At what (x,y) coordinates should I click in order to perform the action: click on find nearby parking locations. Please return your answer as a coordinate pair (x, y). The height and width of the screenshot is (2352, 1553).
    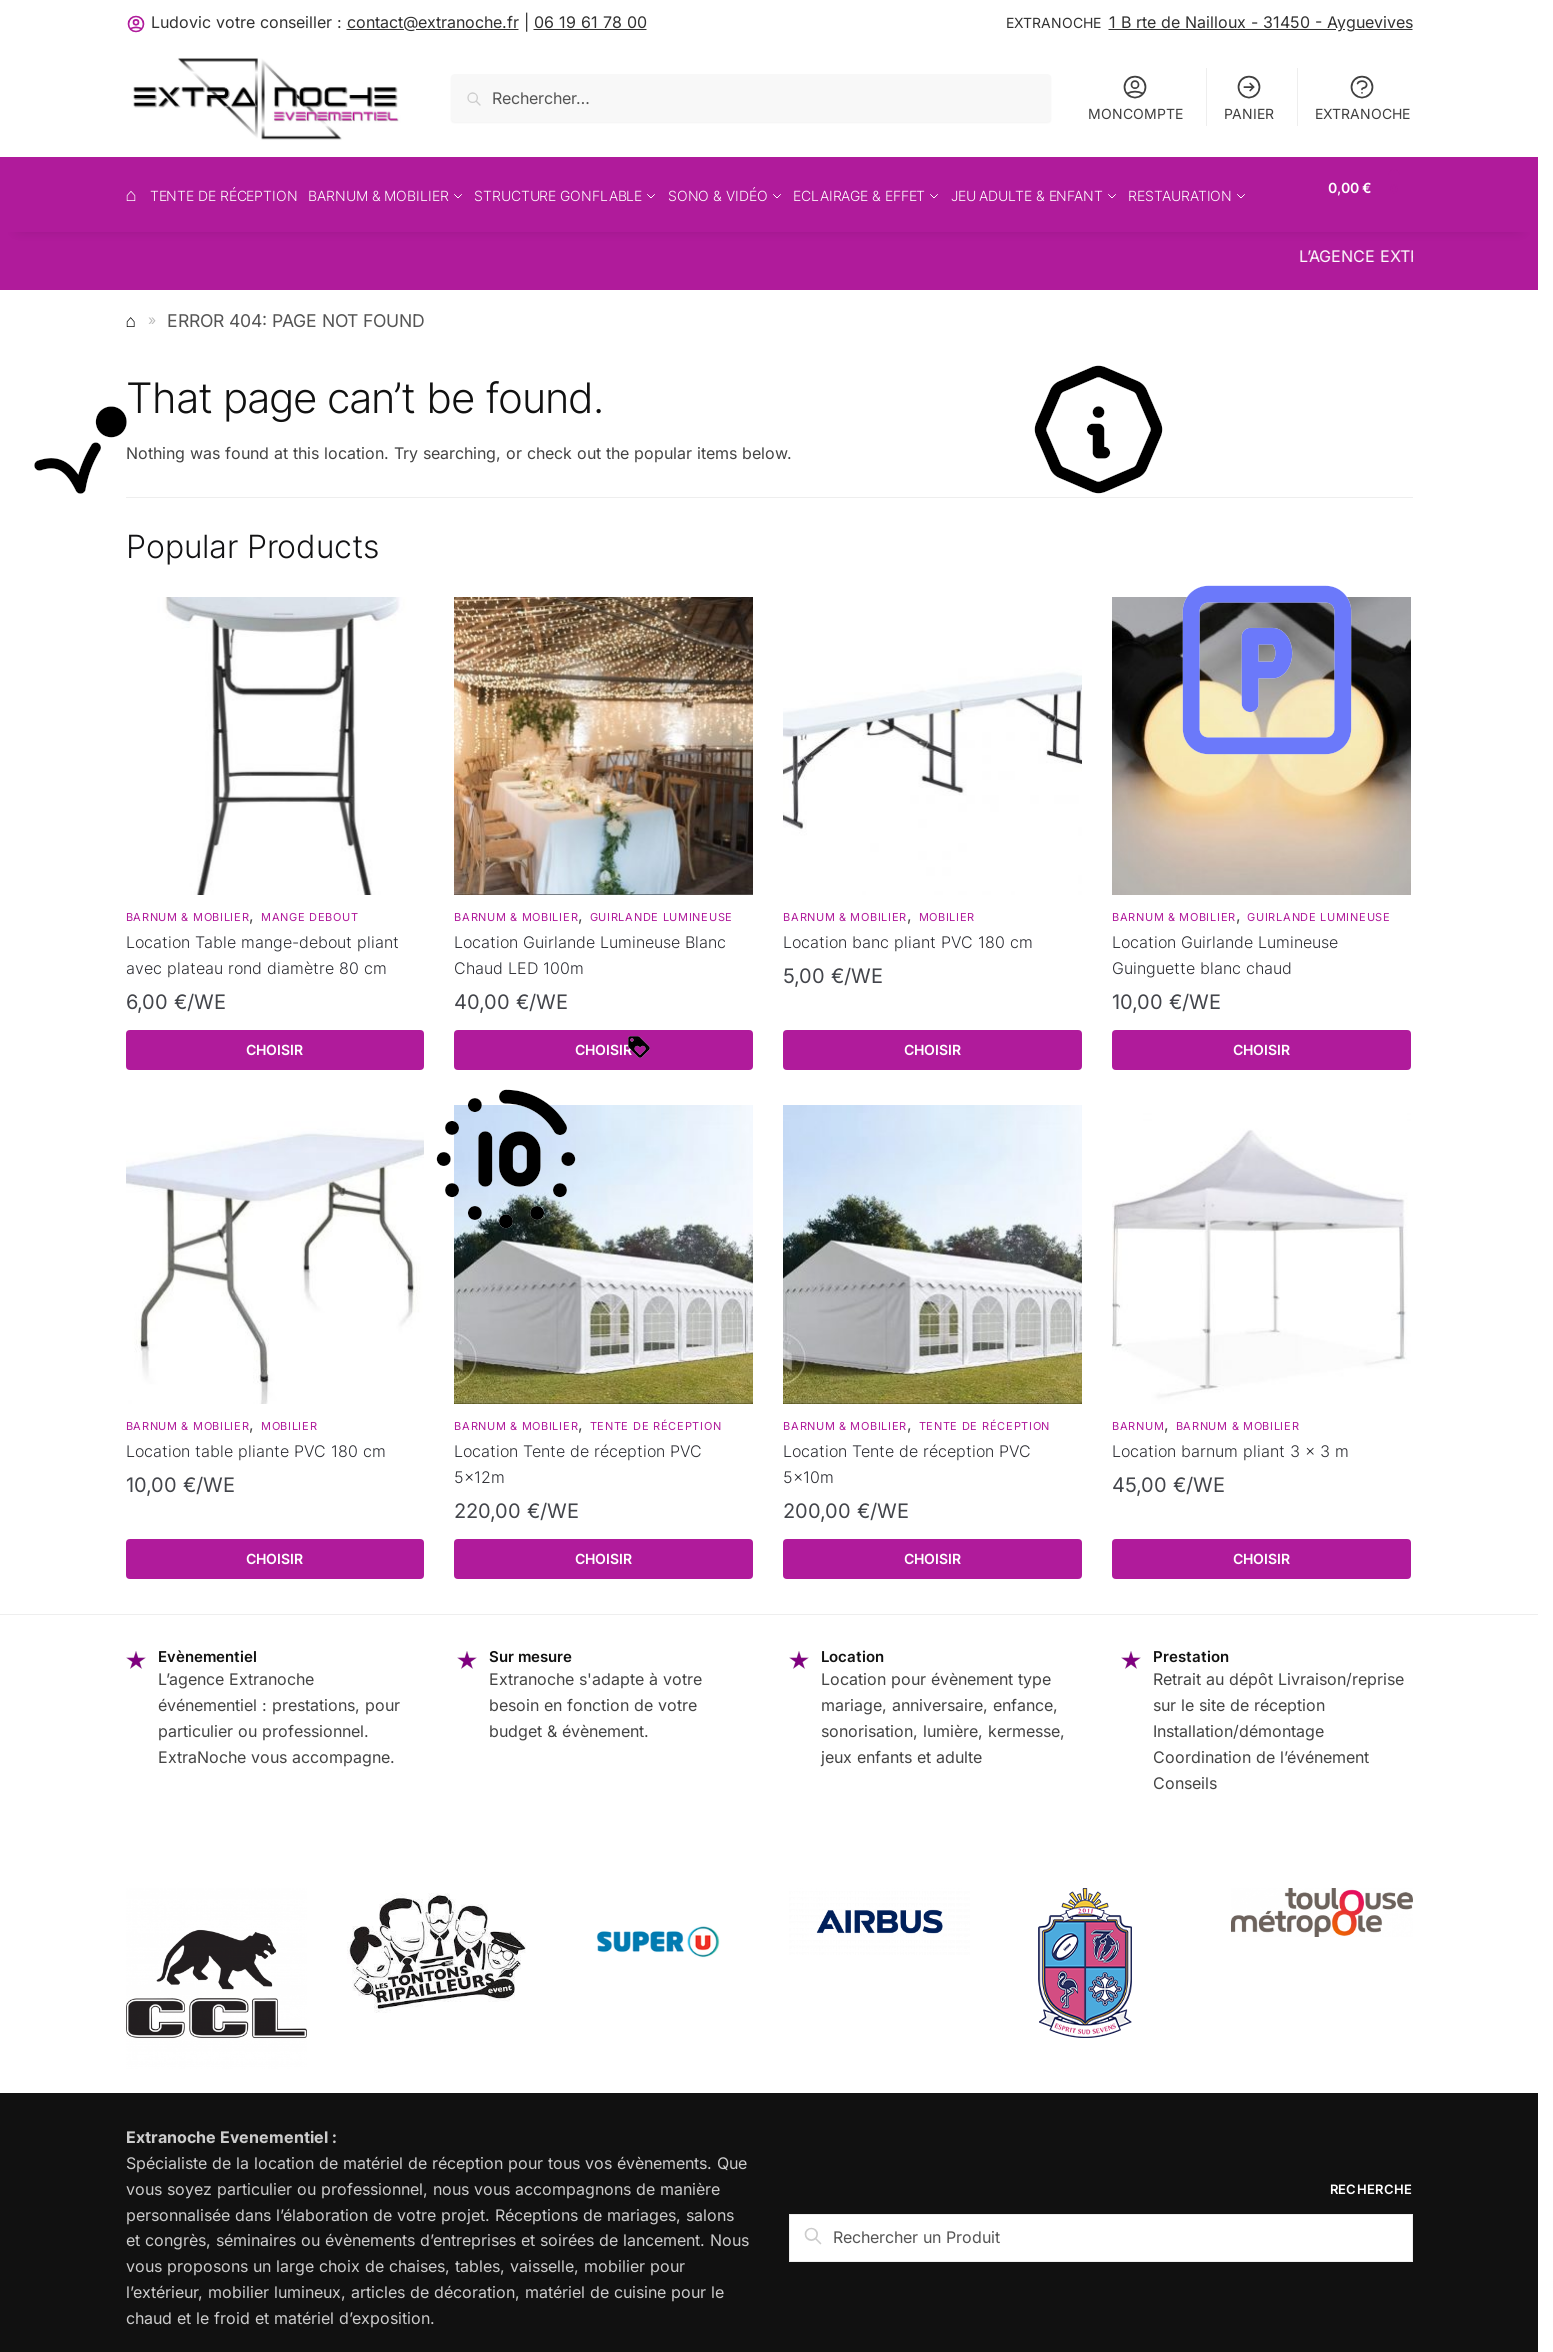
    Looking at the image, I should click on (1267, 670).